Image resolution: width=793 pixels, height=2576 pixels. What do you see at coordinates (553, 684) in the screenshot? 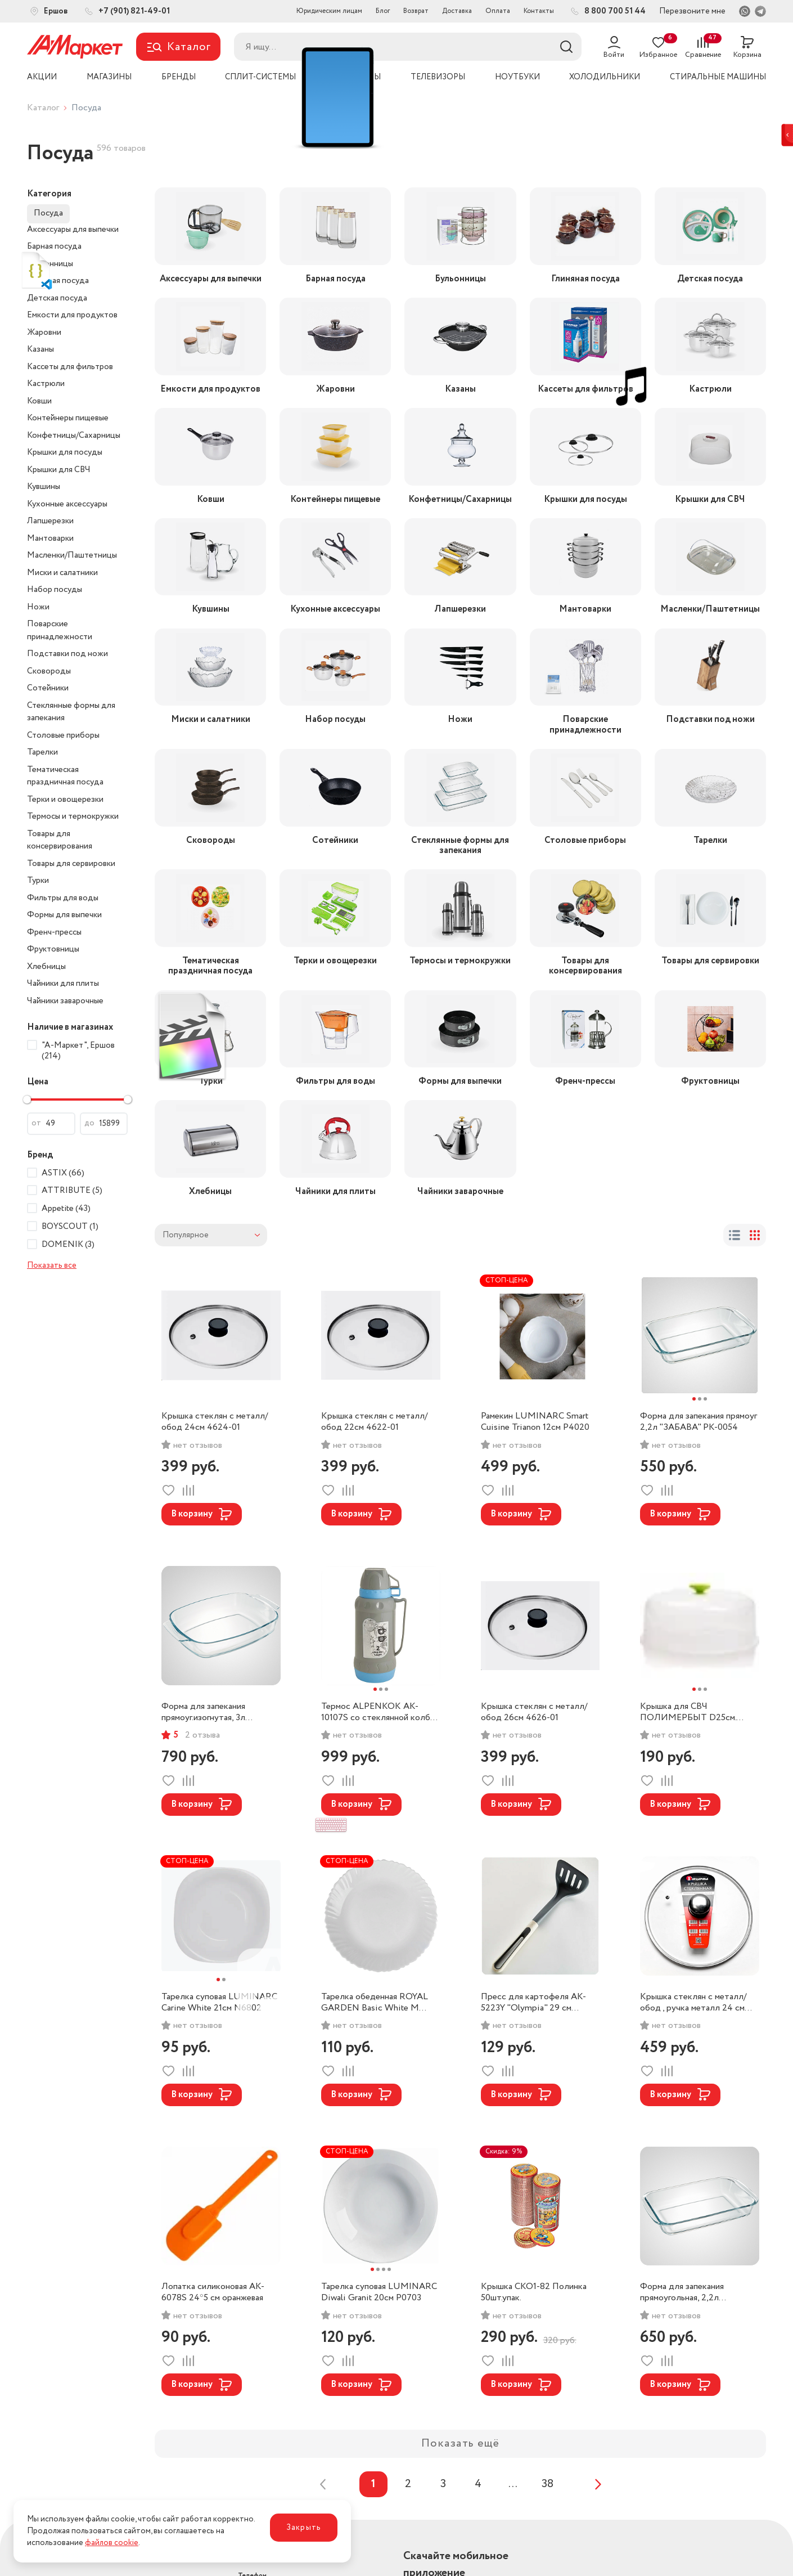
I see `open media player application` at bounding box center [553, 684].